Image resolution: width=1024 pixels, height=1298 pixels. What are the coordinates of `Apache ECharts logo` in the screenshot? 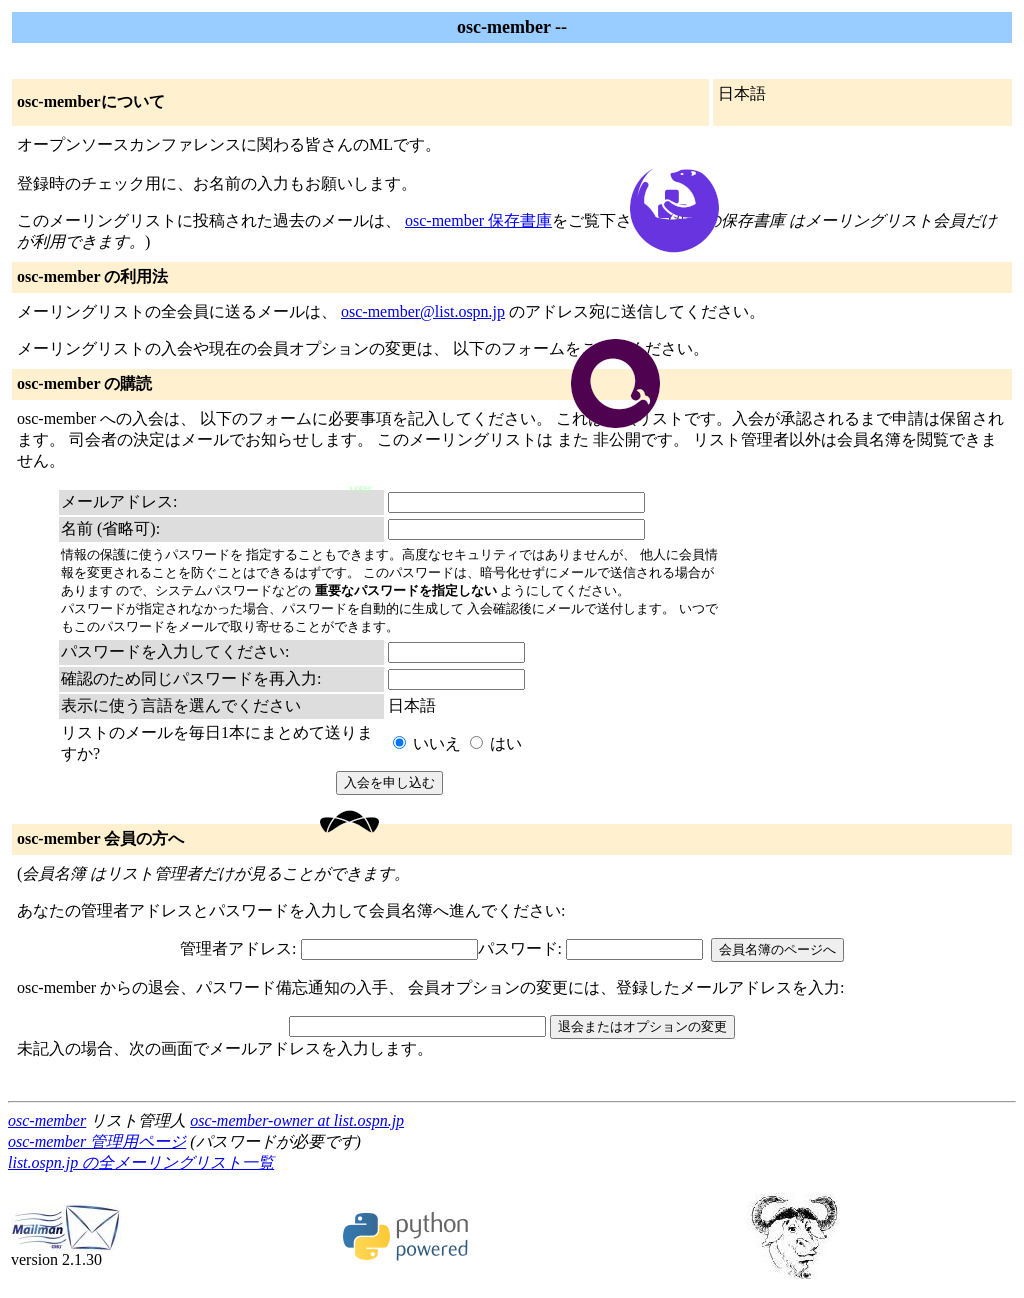 It's located at (615, 383).